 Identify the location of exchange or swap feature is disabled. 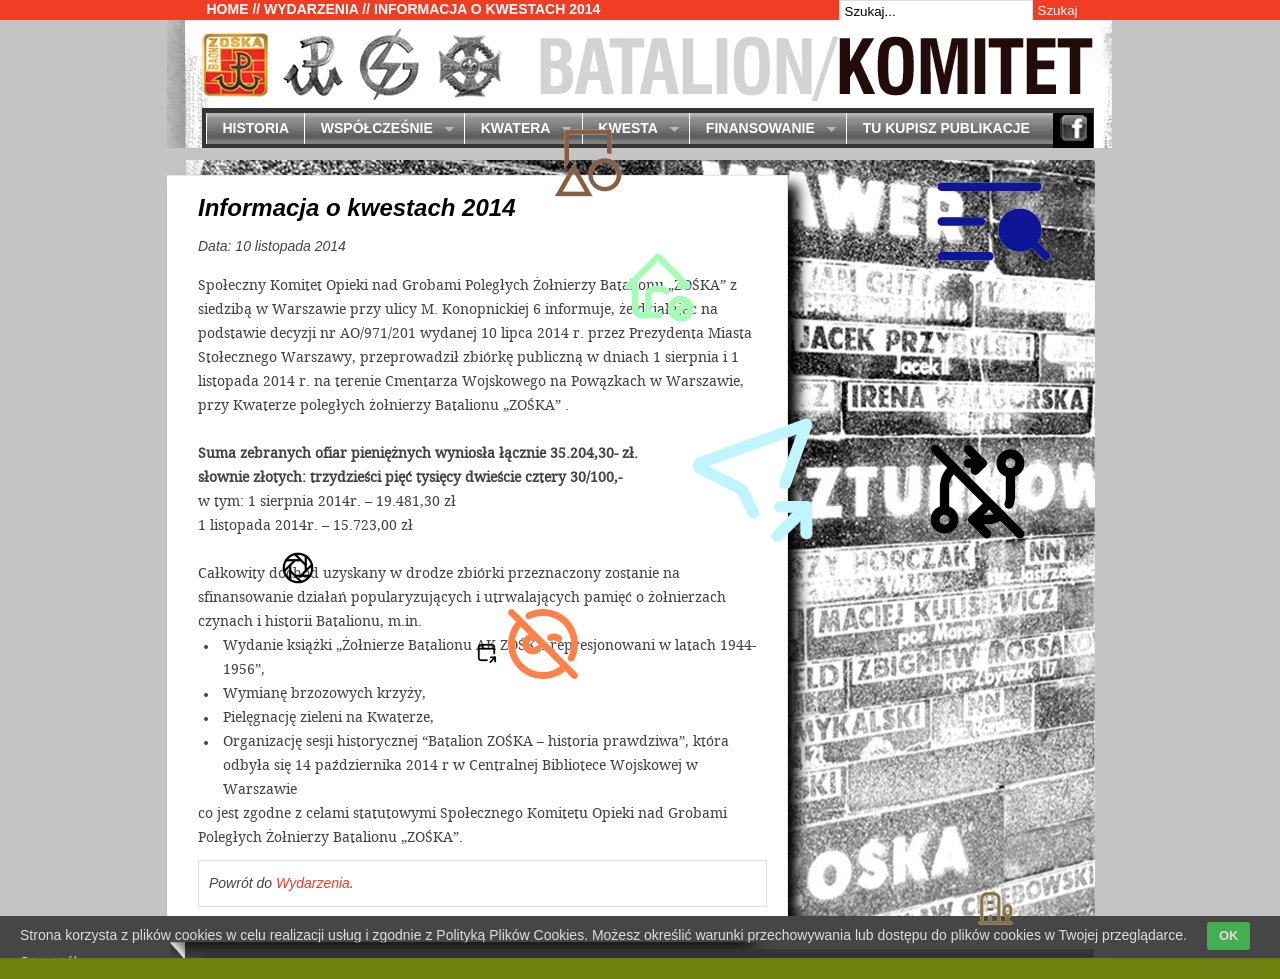
(977, 491).